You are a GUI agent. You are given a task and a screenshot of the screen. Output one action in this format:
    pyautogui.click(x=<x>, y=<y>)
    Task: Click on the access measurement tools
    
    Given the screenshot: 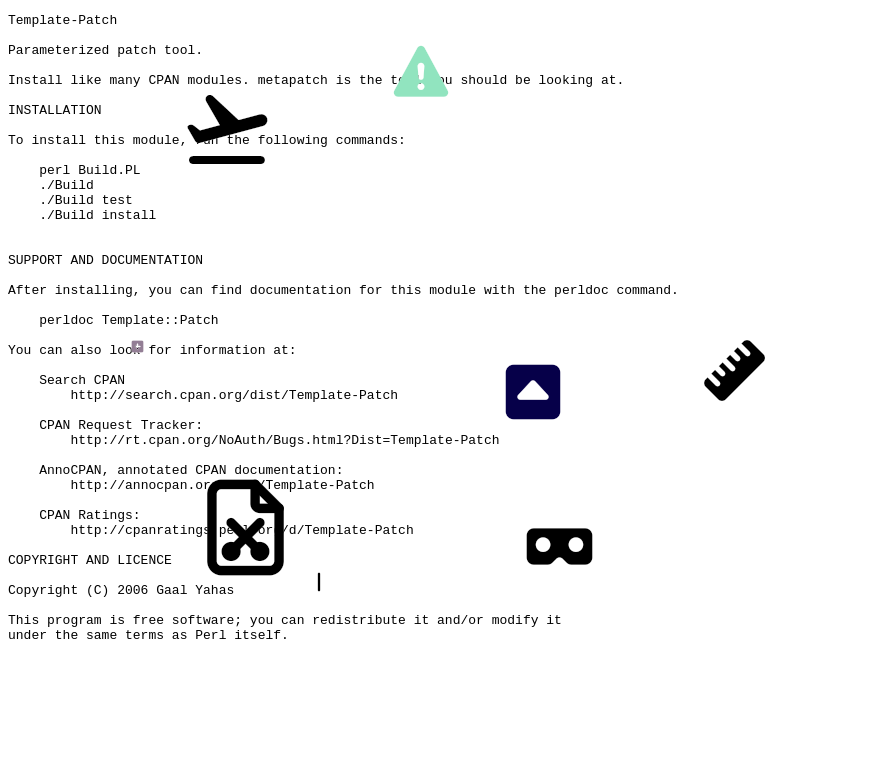 What is the action you would take?
    pyautogui.click(x=734, y=370)
    